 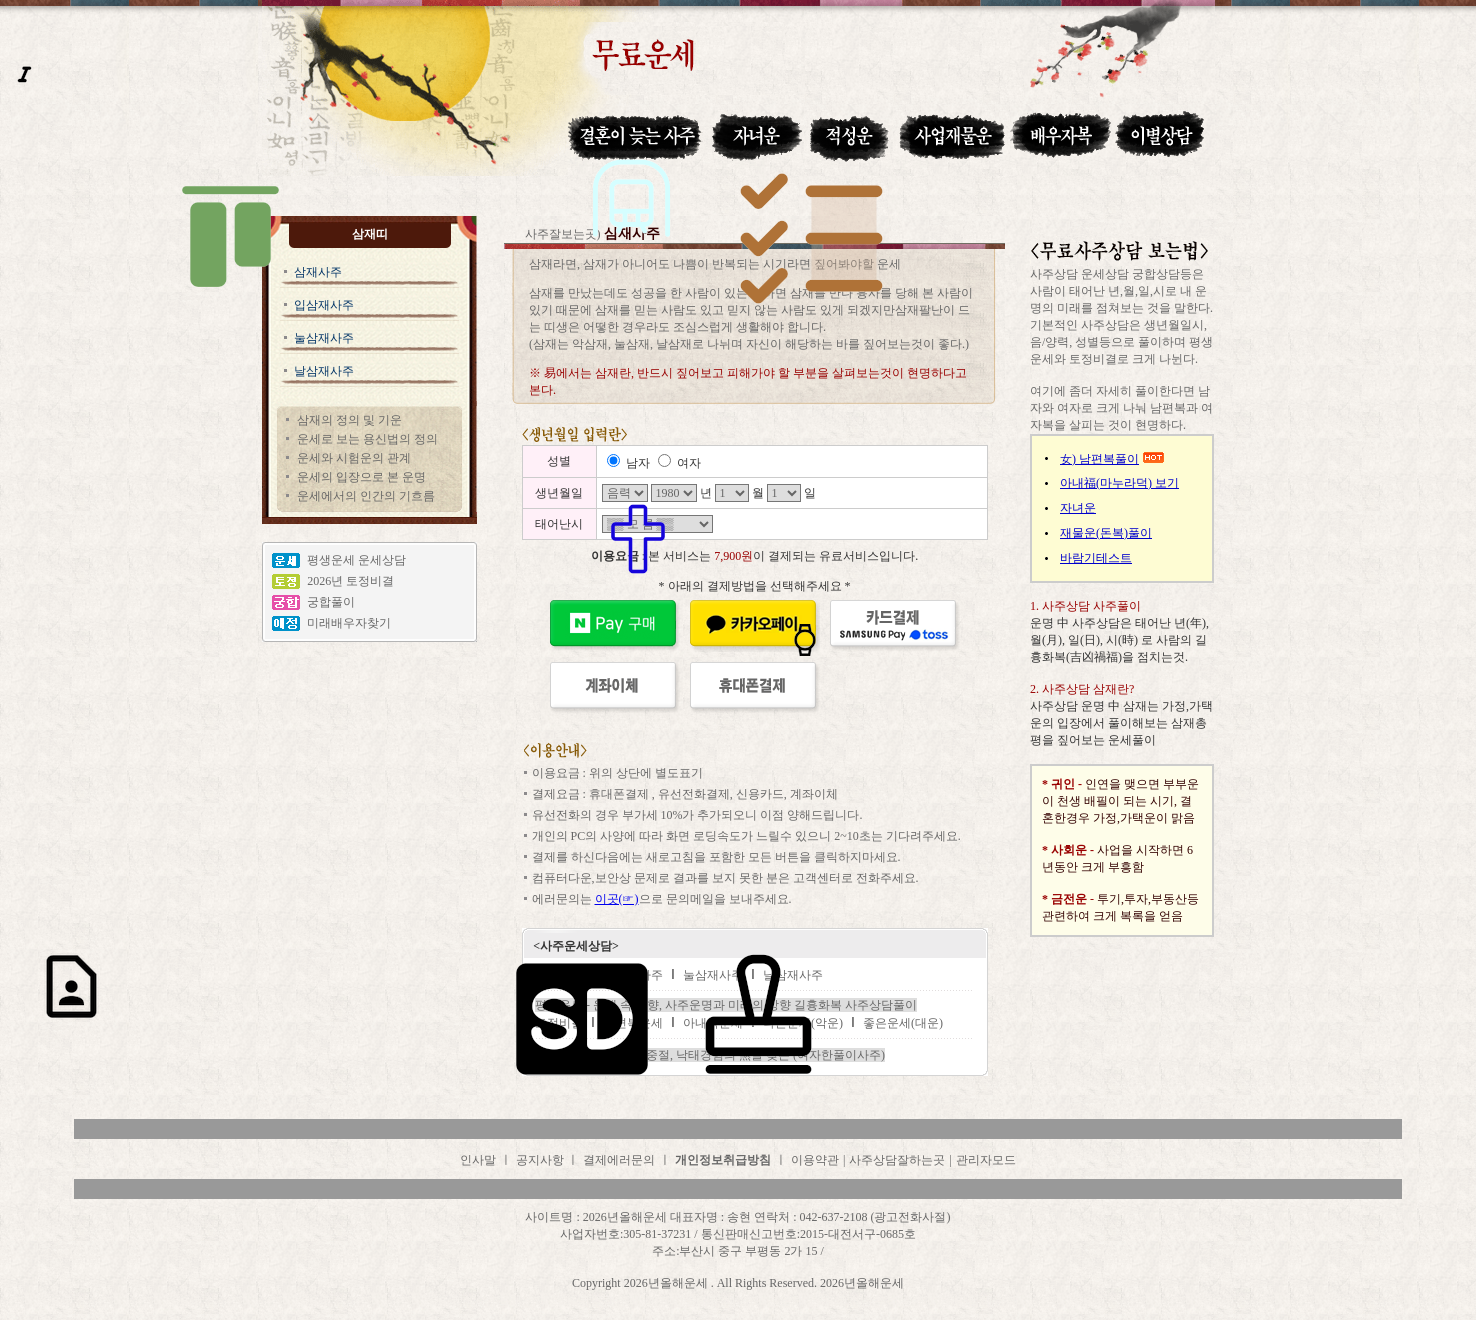 I want to click on indicates standard definition video quality, so click(x=582, y=1019).